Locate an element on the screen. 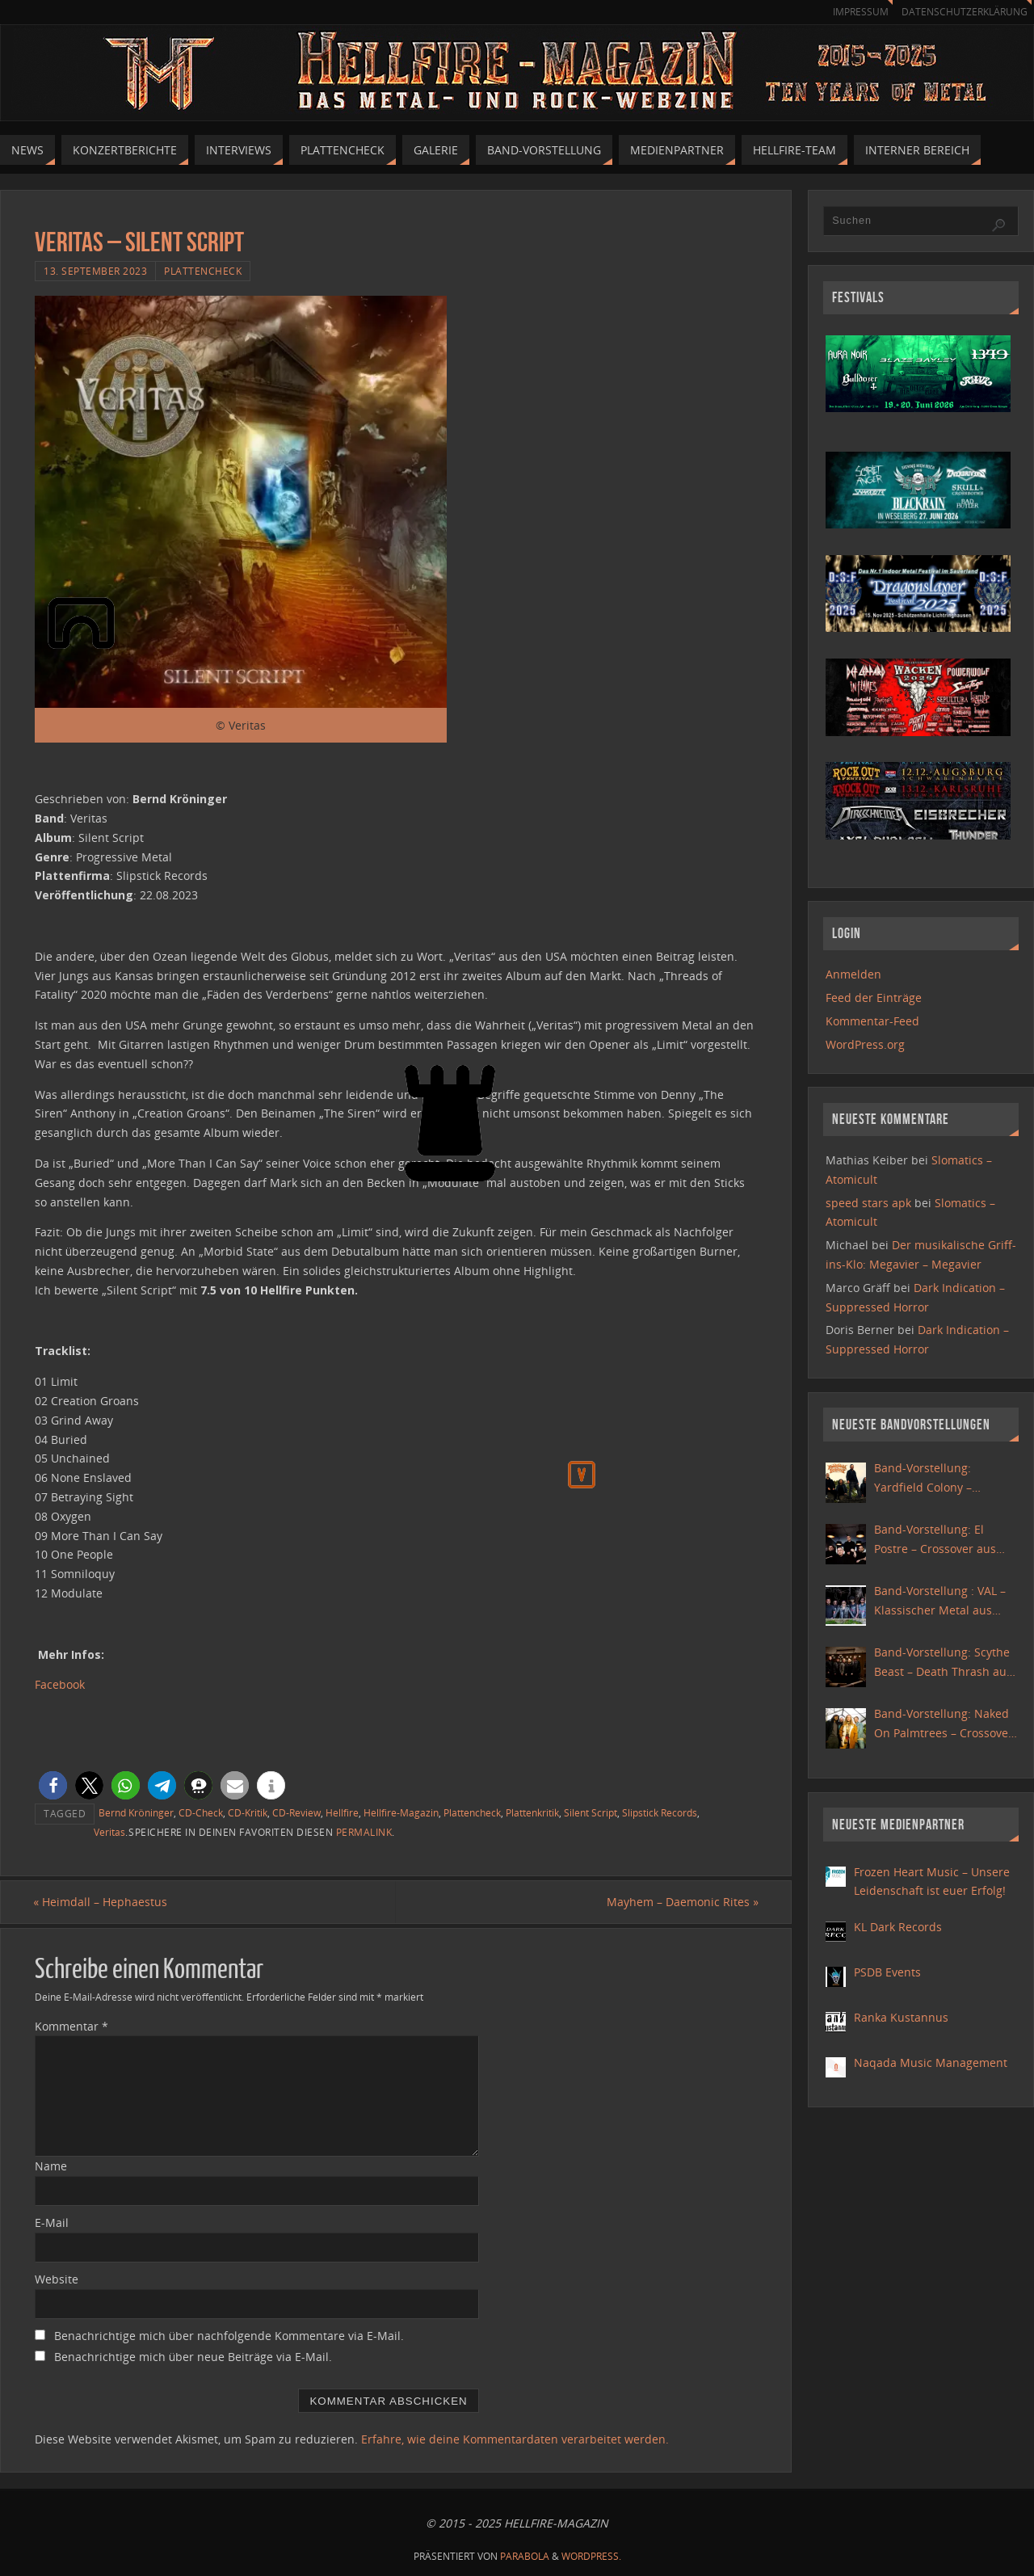 This screenshot has width=1034, height=2576. indicates a "V" keyboard shortcut or hotkey is located at coordinates (582, 1475).